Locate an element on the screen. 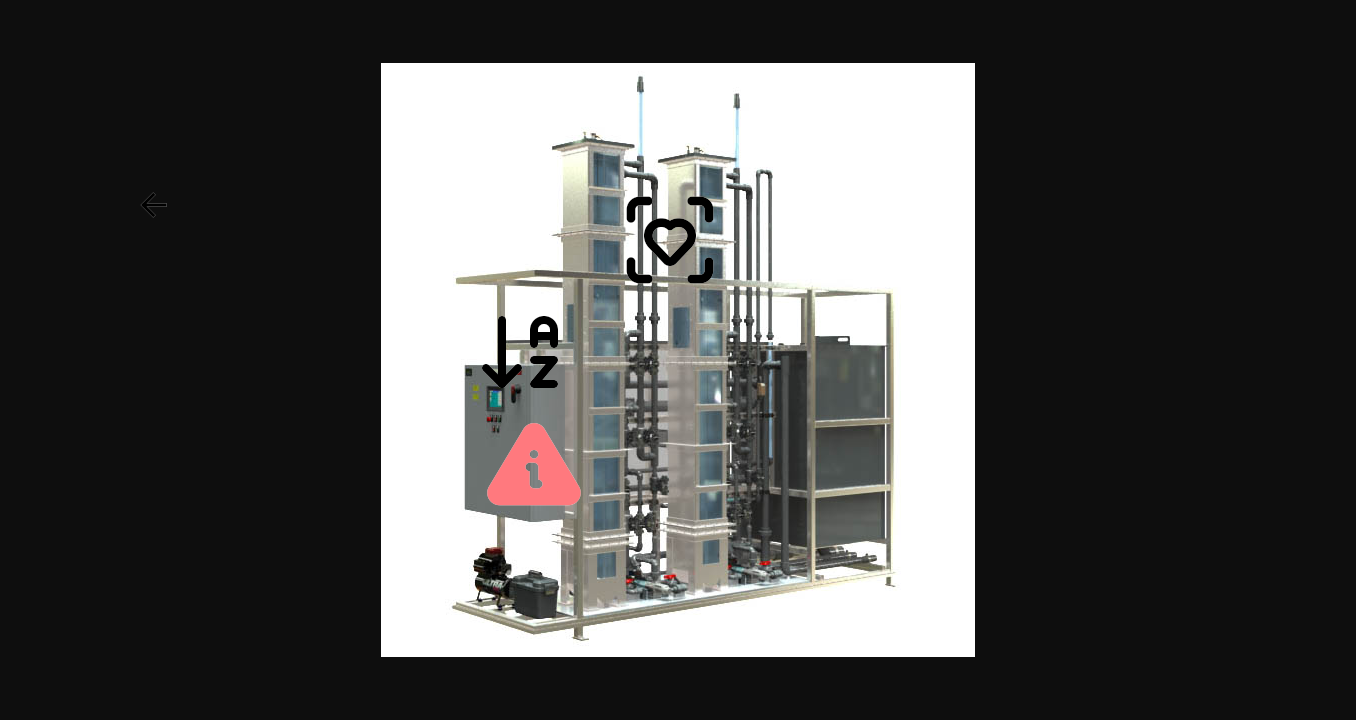  view important information or notice is located at coordinates (534, 467).